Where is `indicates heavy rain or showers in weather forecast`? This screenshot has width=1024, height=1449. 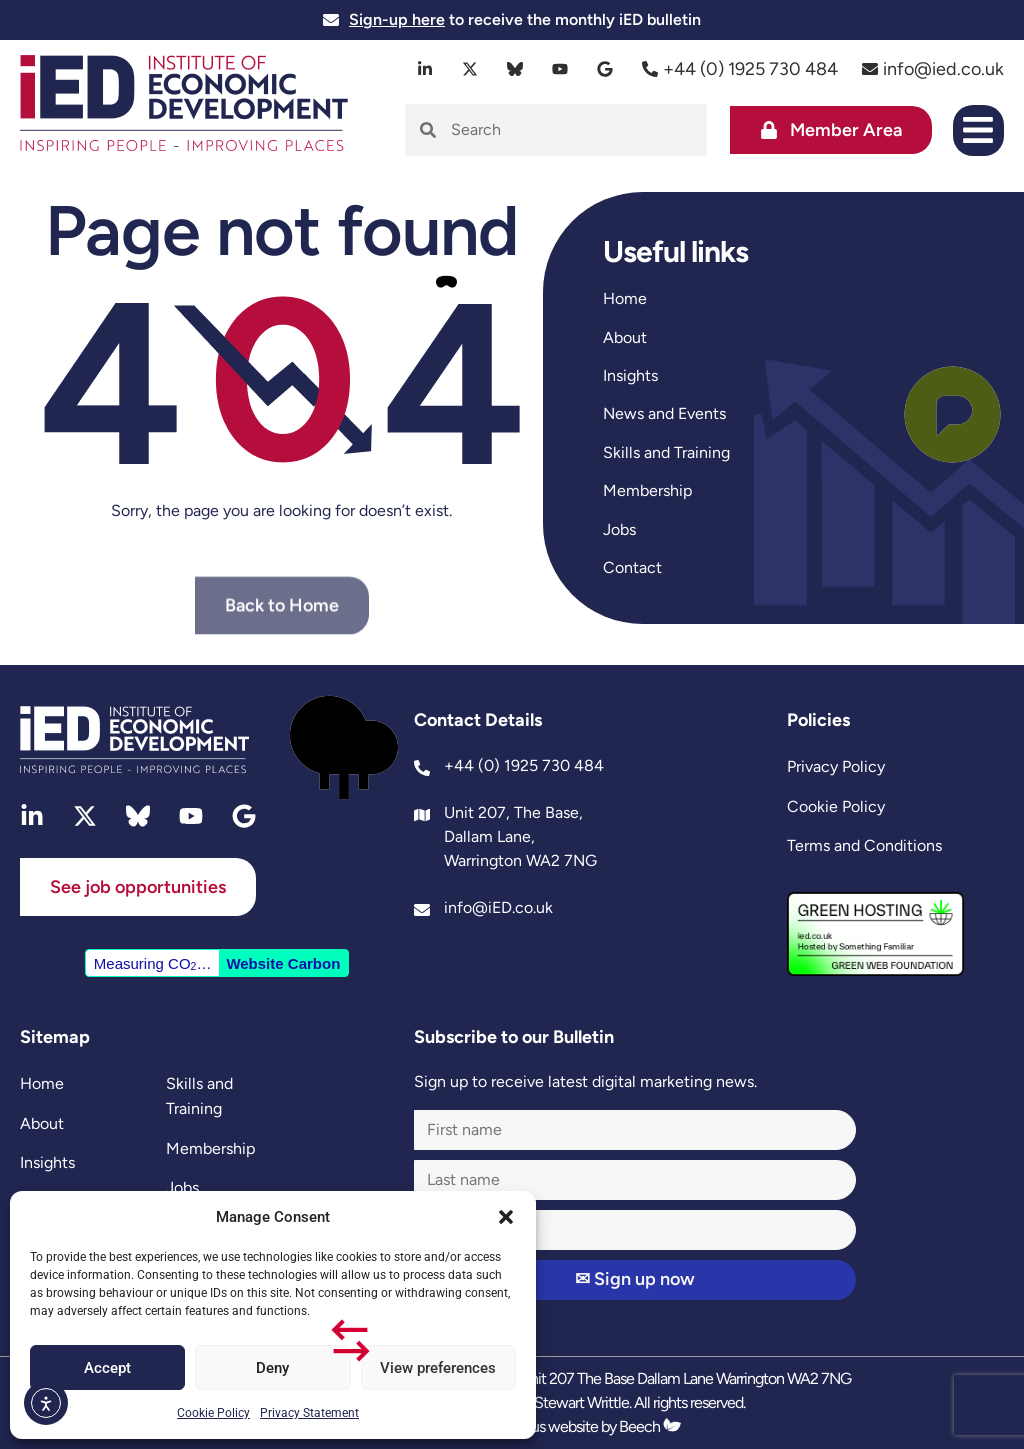 indicates heavy rain or showers in weather forecast is located at coordinates (344, 745).